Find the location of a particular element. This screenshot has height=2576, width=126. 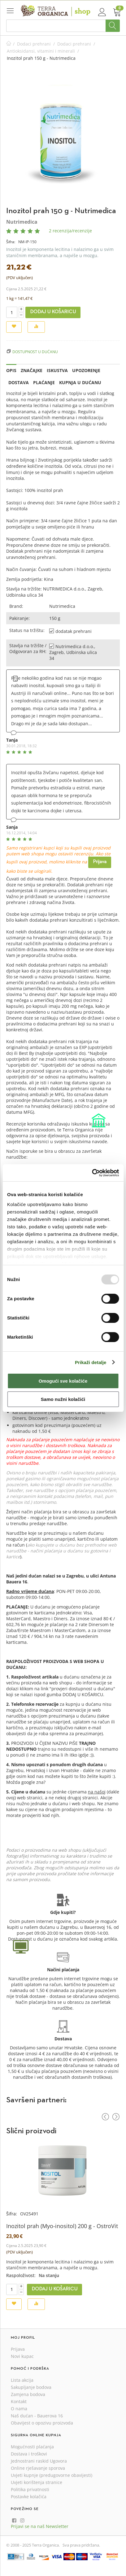

view on tablet device is located at coordinates (15, 678).